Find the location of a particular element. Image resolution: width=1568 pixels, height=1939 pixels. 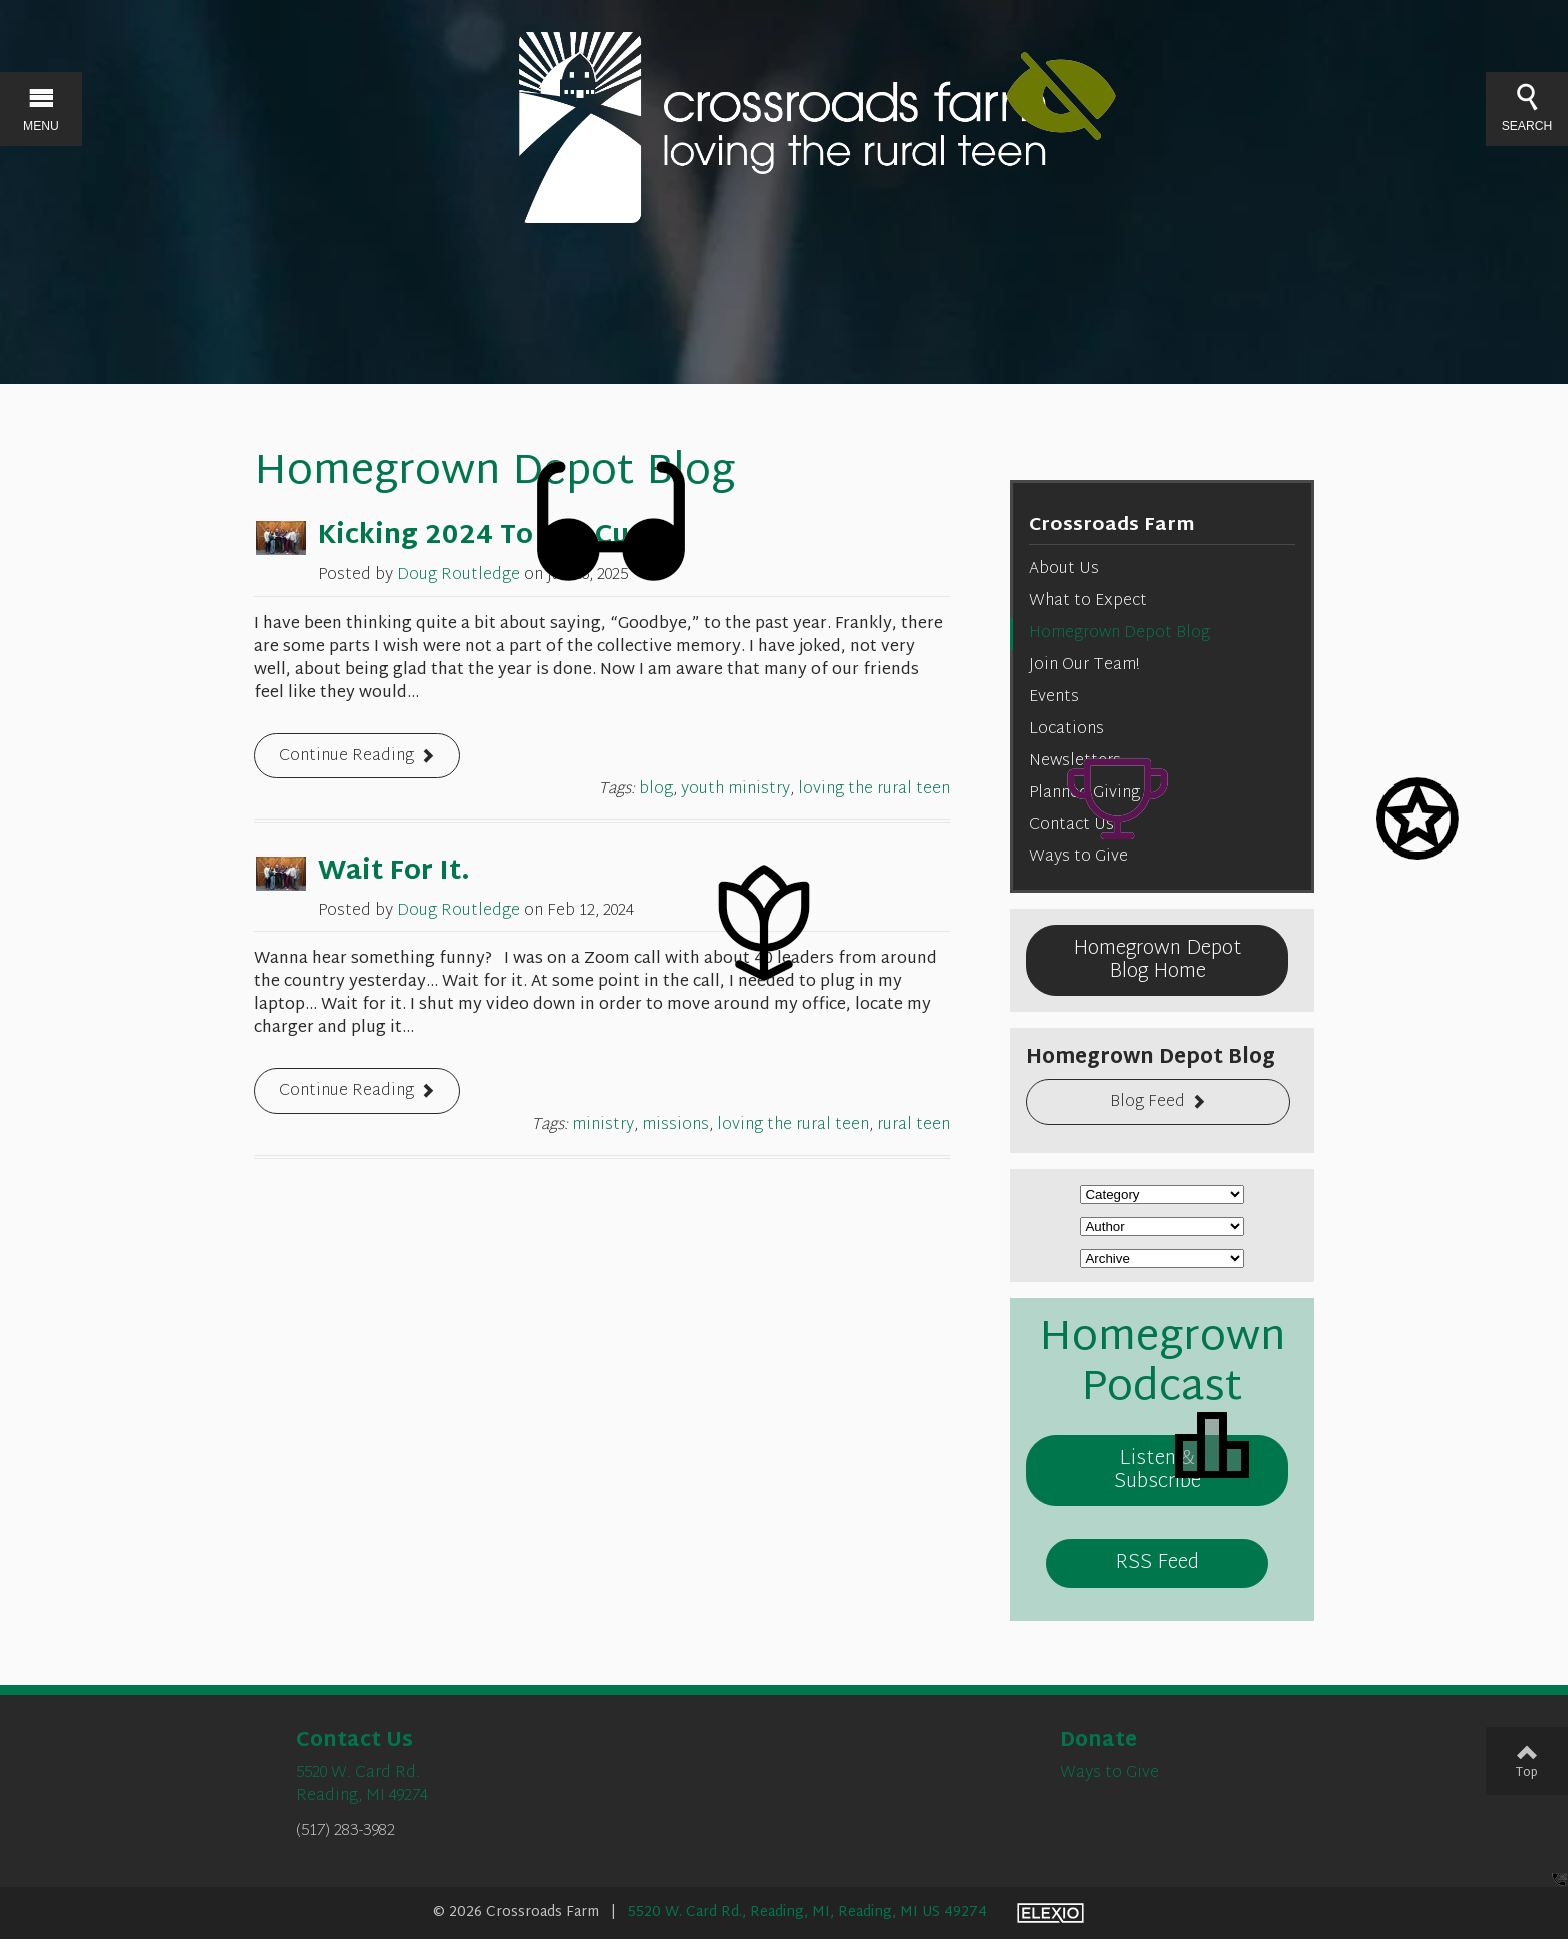

view achievements or awards is located at coordinates (1117, 795).